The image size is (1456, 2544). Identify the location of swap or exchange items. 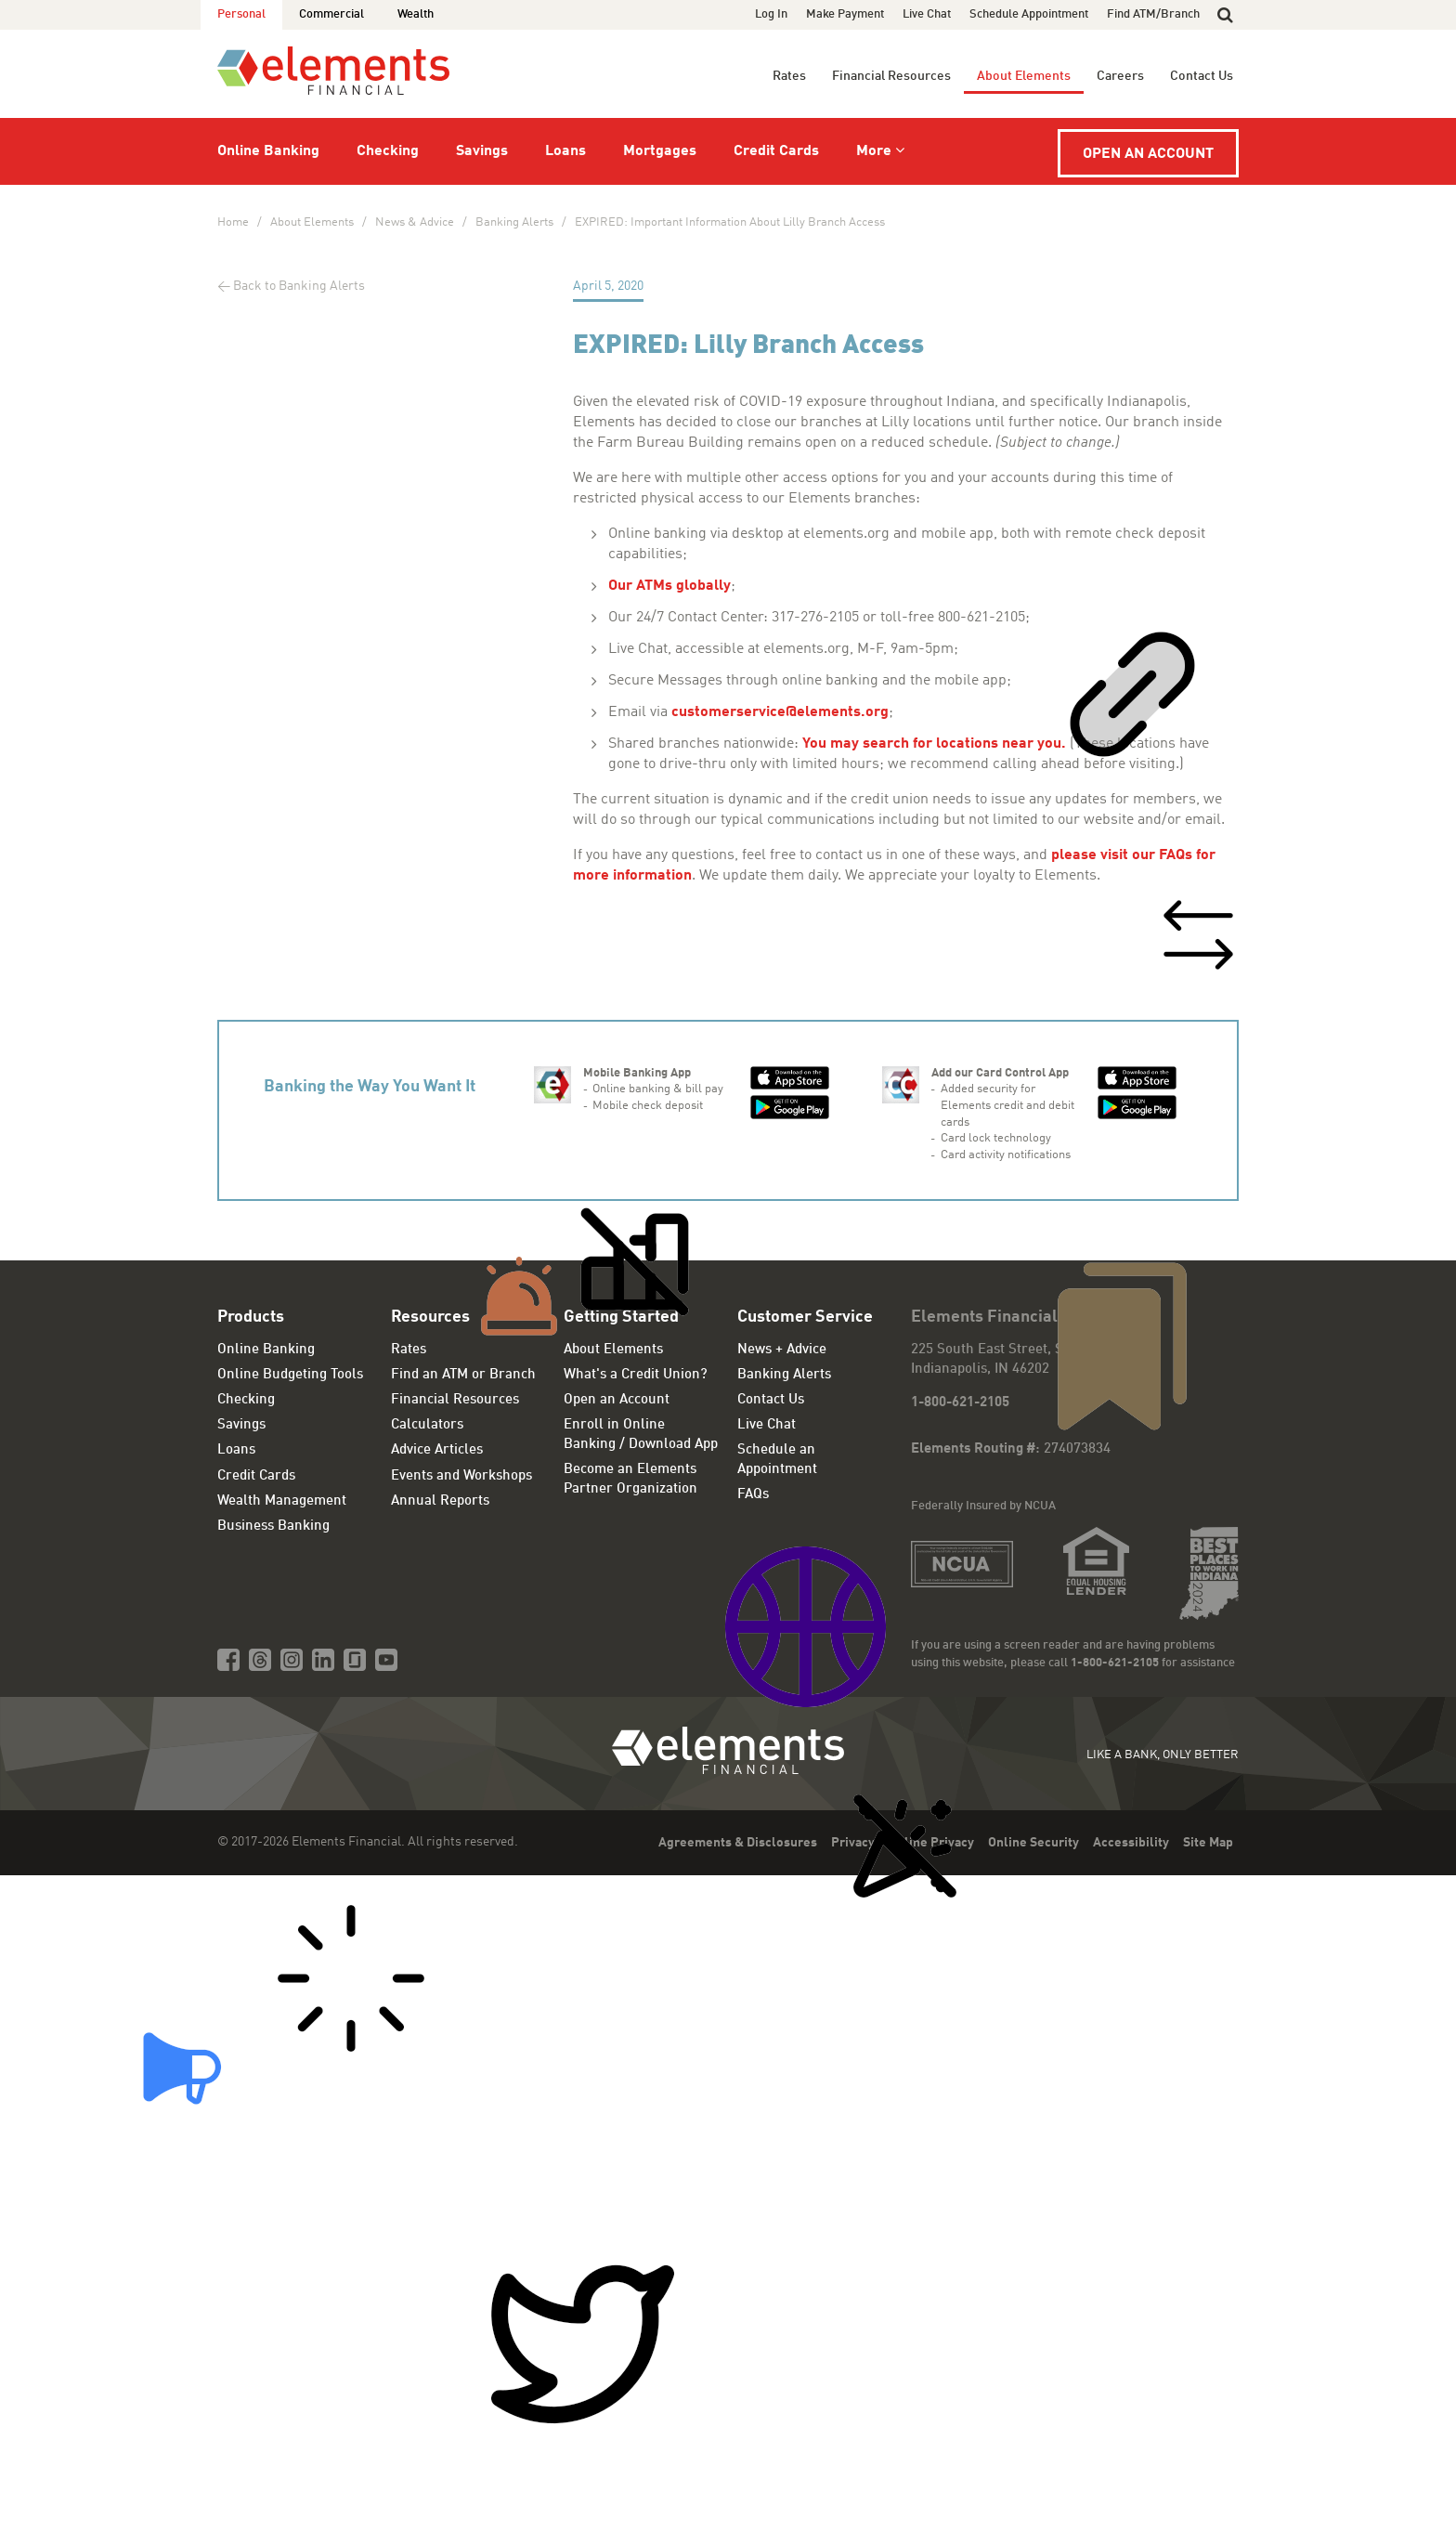
(1198, 934).